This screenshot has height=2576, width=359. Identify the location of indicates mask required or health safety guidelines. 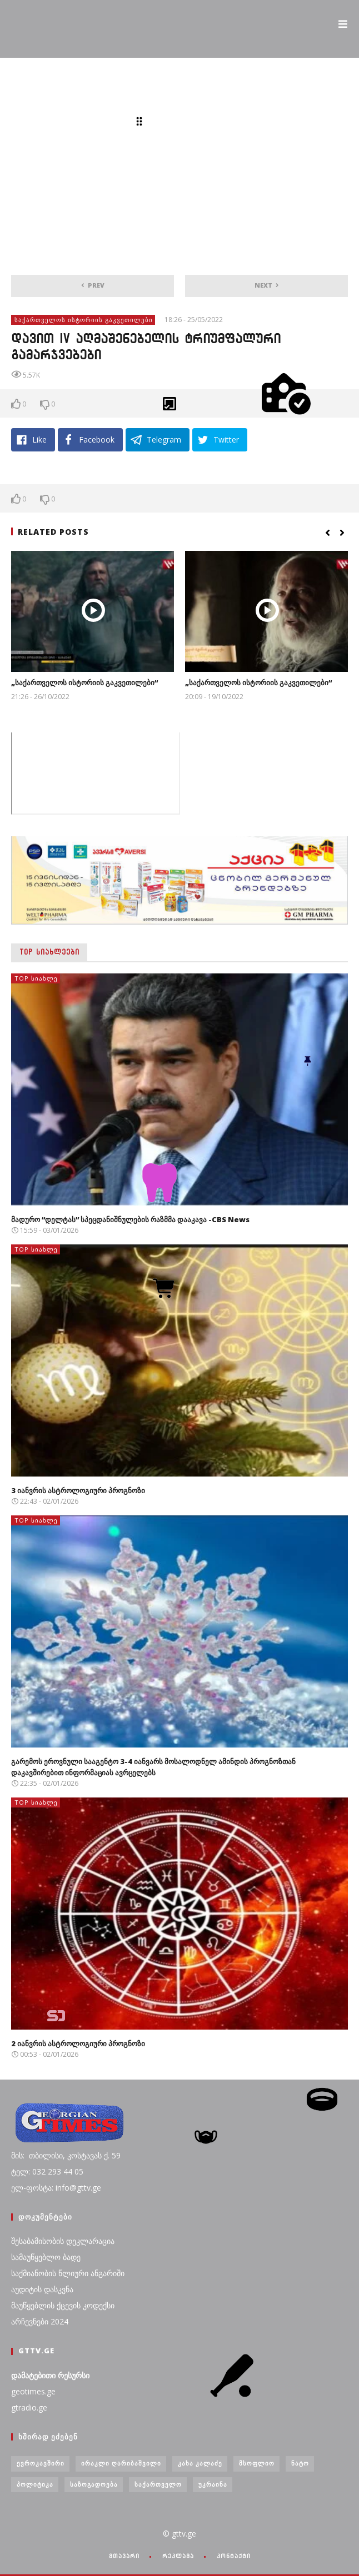
(206, 2137).